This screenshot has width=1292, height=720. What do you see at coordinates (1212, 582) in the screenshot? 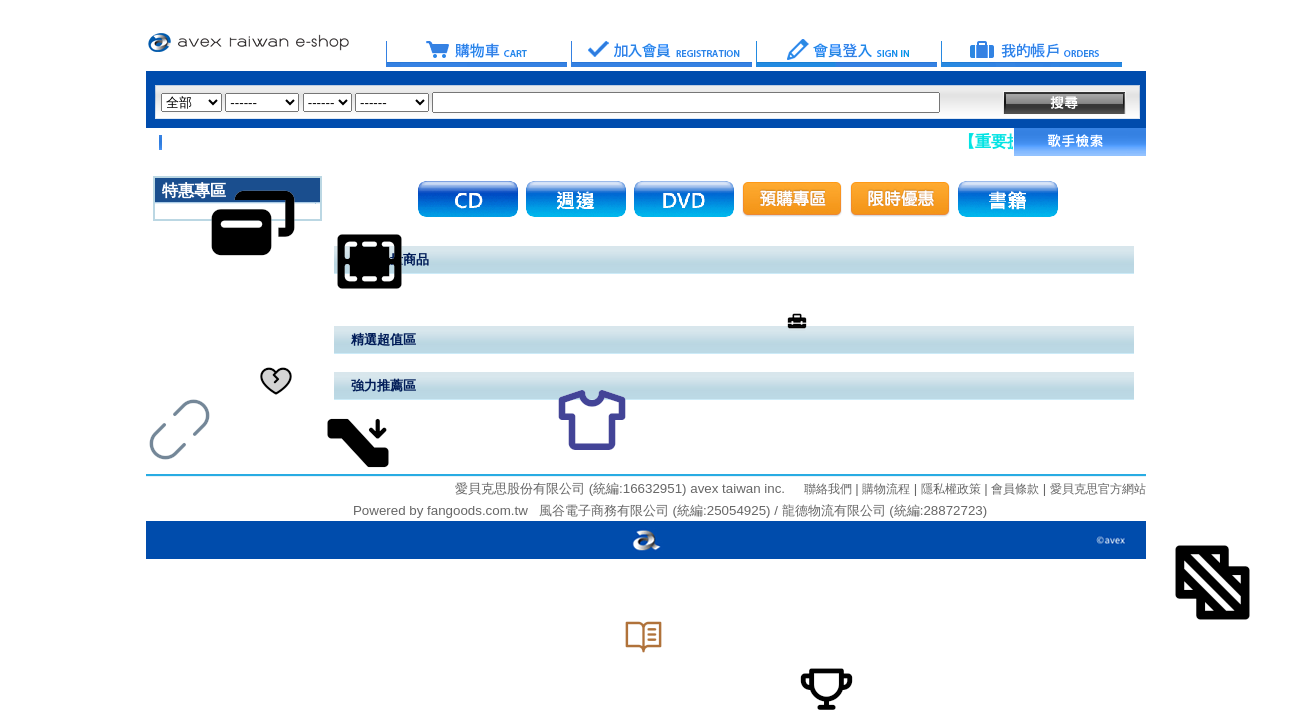
I see `unite or merge two shapes` at bounding box center [1212, 582].